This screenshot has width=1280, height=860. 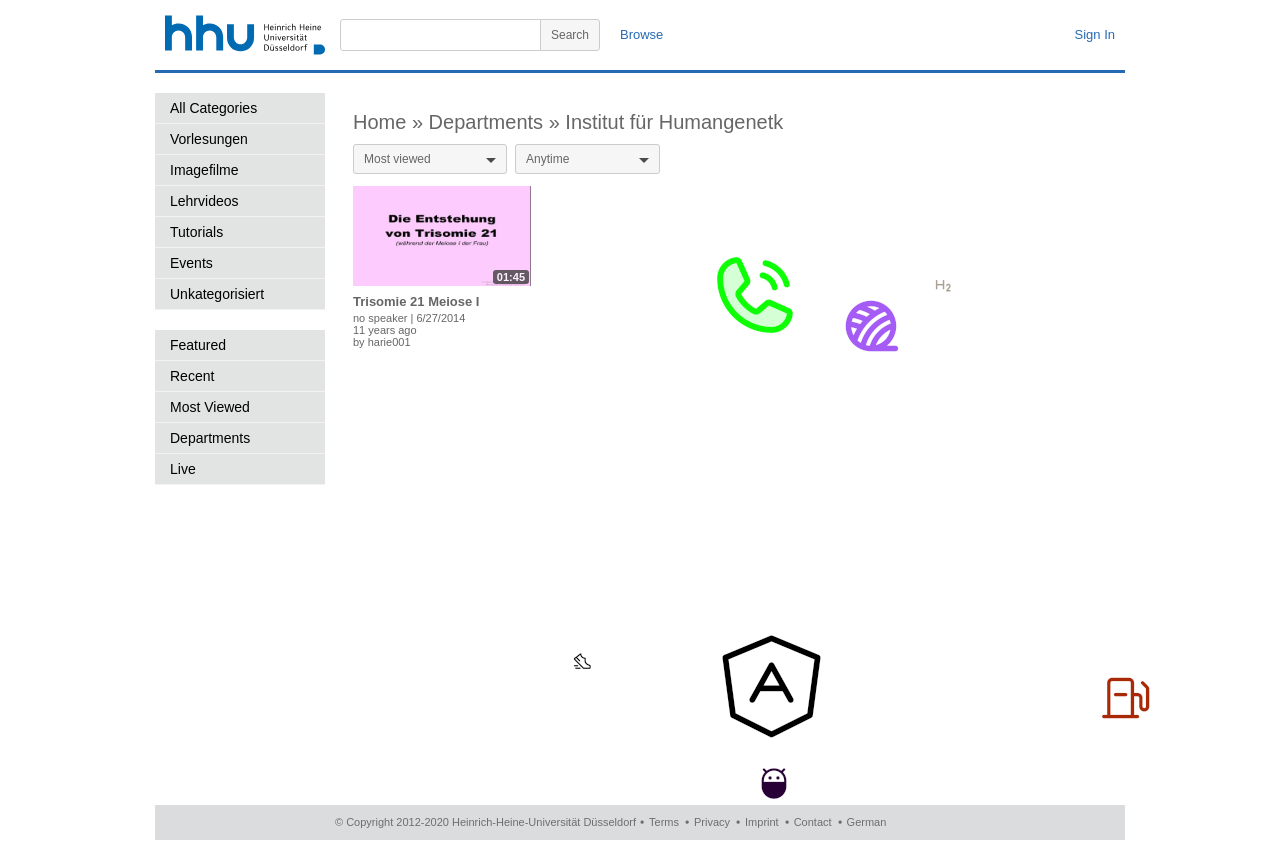 I want to click on format text as heading level 2, so click(x=942, y=285).